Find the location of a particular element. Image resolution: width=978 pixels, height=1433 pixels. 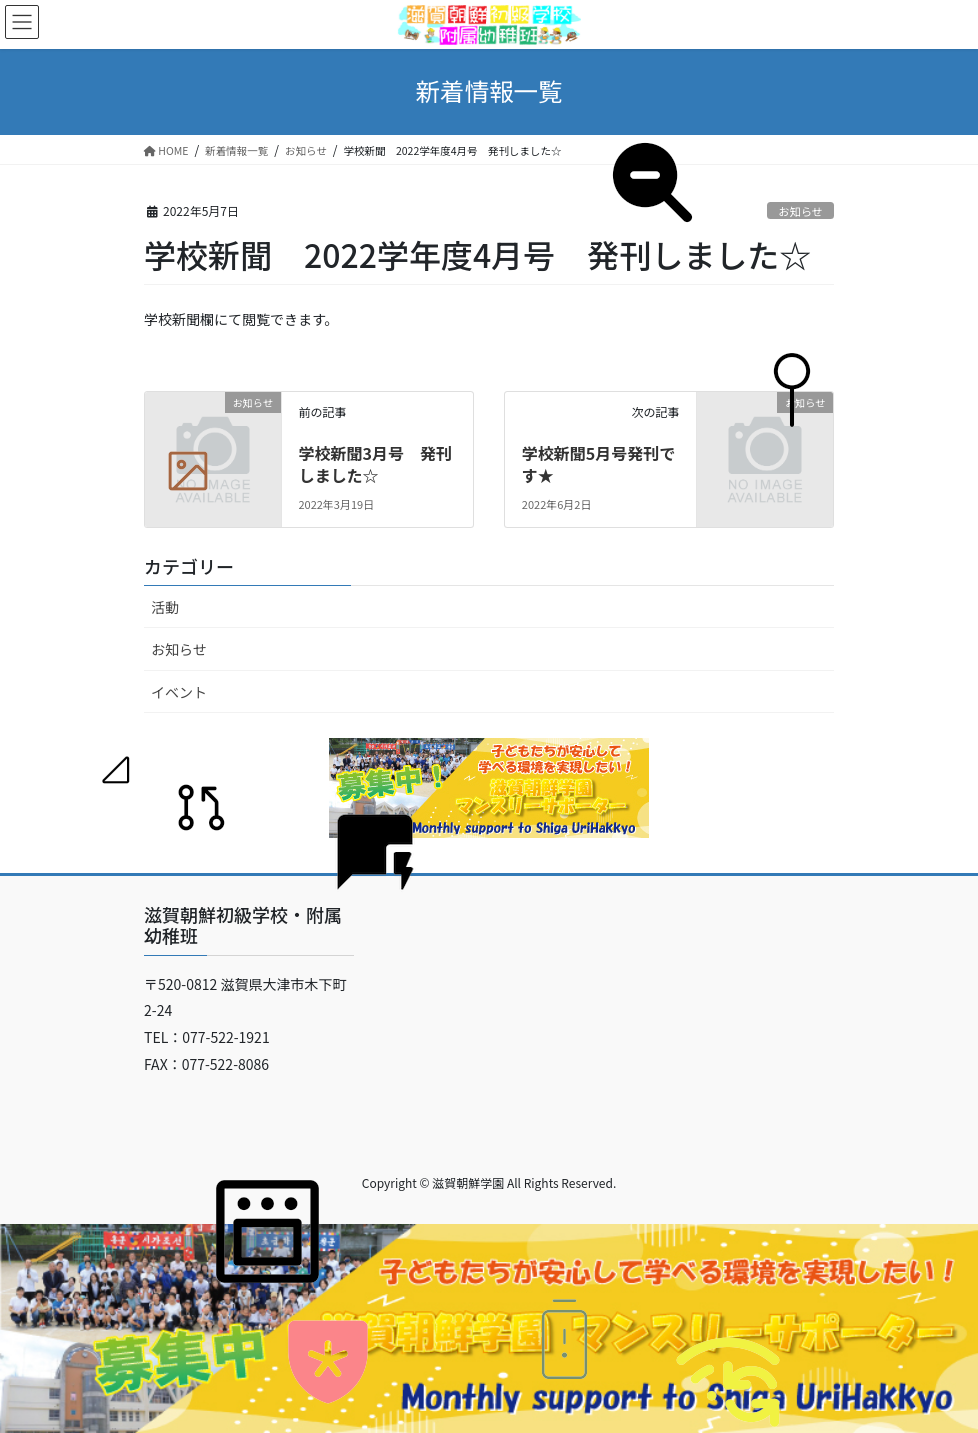

indicates no cellular signal available is located at coordinates (118, 771).